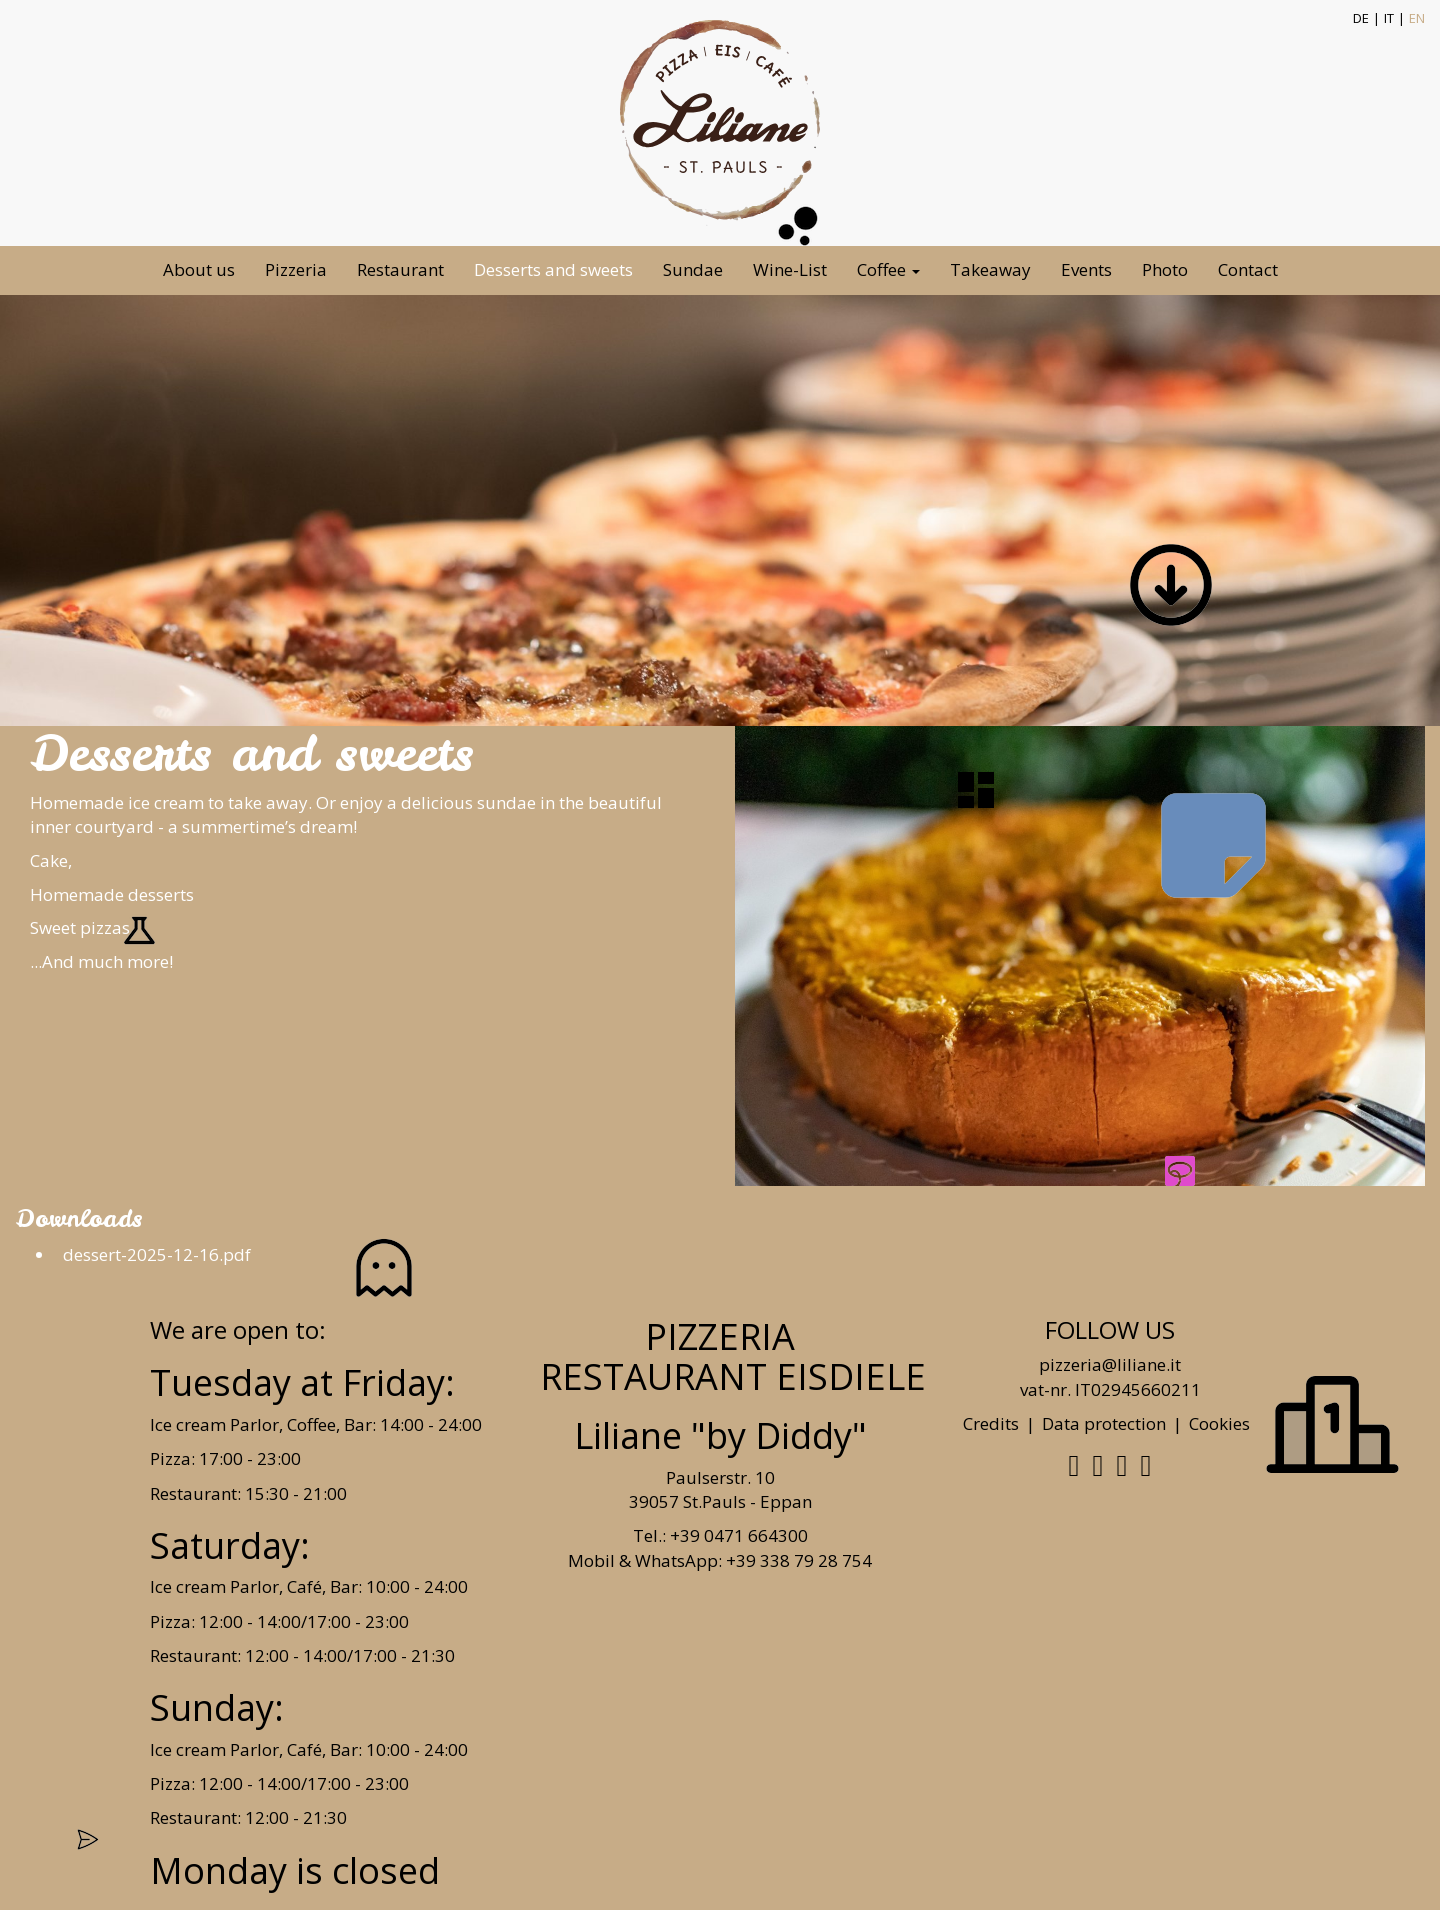  What do you see at coordinates (1332, 1424) in the screenshot?
I see `view leaderboard or rankings` at bounding box center [1332, 1424].